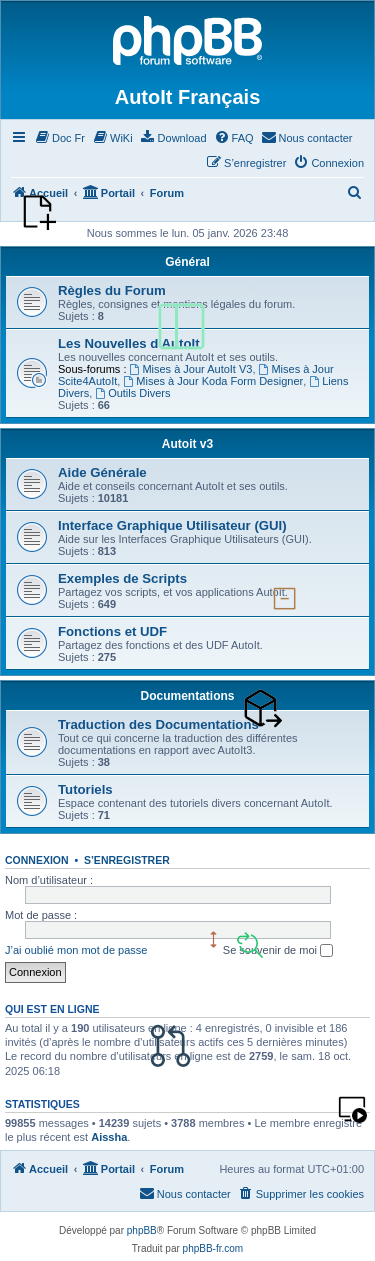 This screenshot has width=375, height=1261. Describe the element at coordinates (352, 1108) in the screenshot. I see `indicates a virtual machine is currently running` at that location.